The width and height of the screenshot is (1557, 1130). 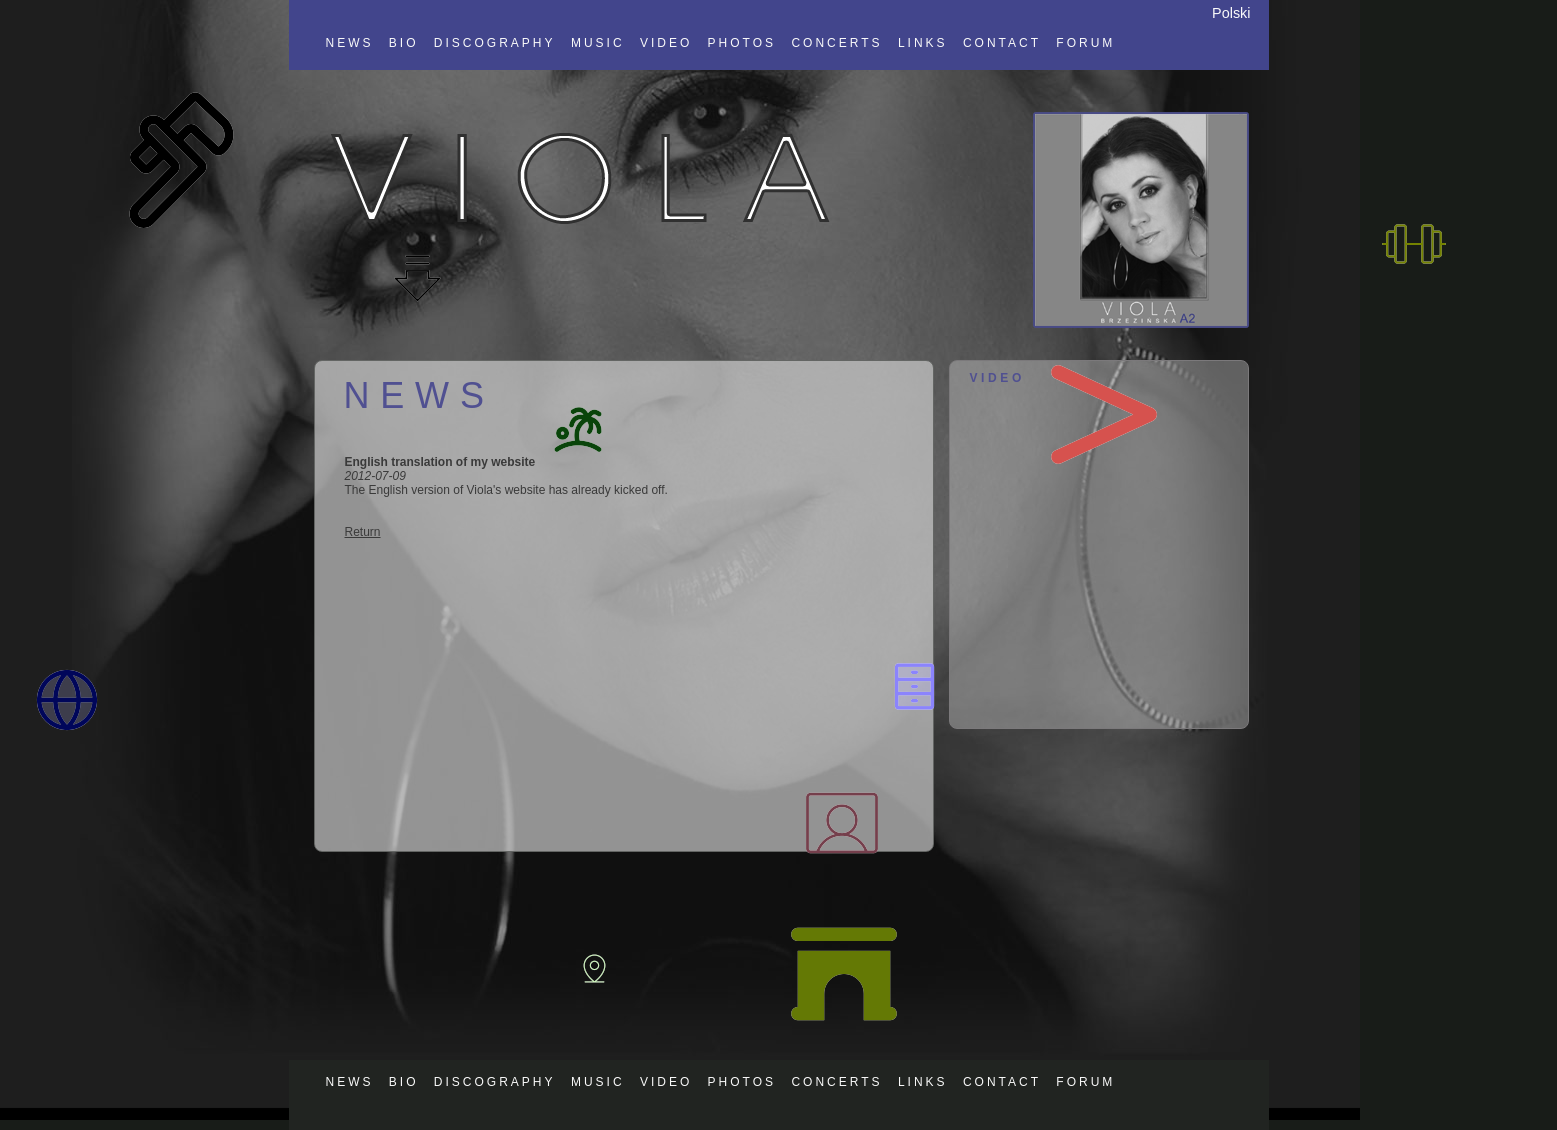 What do you see at coordinates (594, 968) in the screenshot?
I see `view location on map` at bounding box center [594, 968].